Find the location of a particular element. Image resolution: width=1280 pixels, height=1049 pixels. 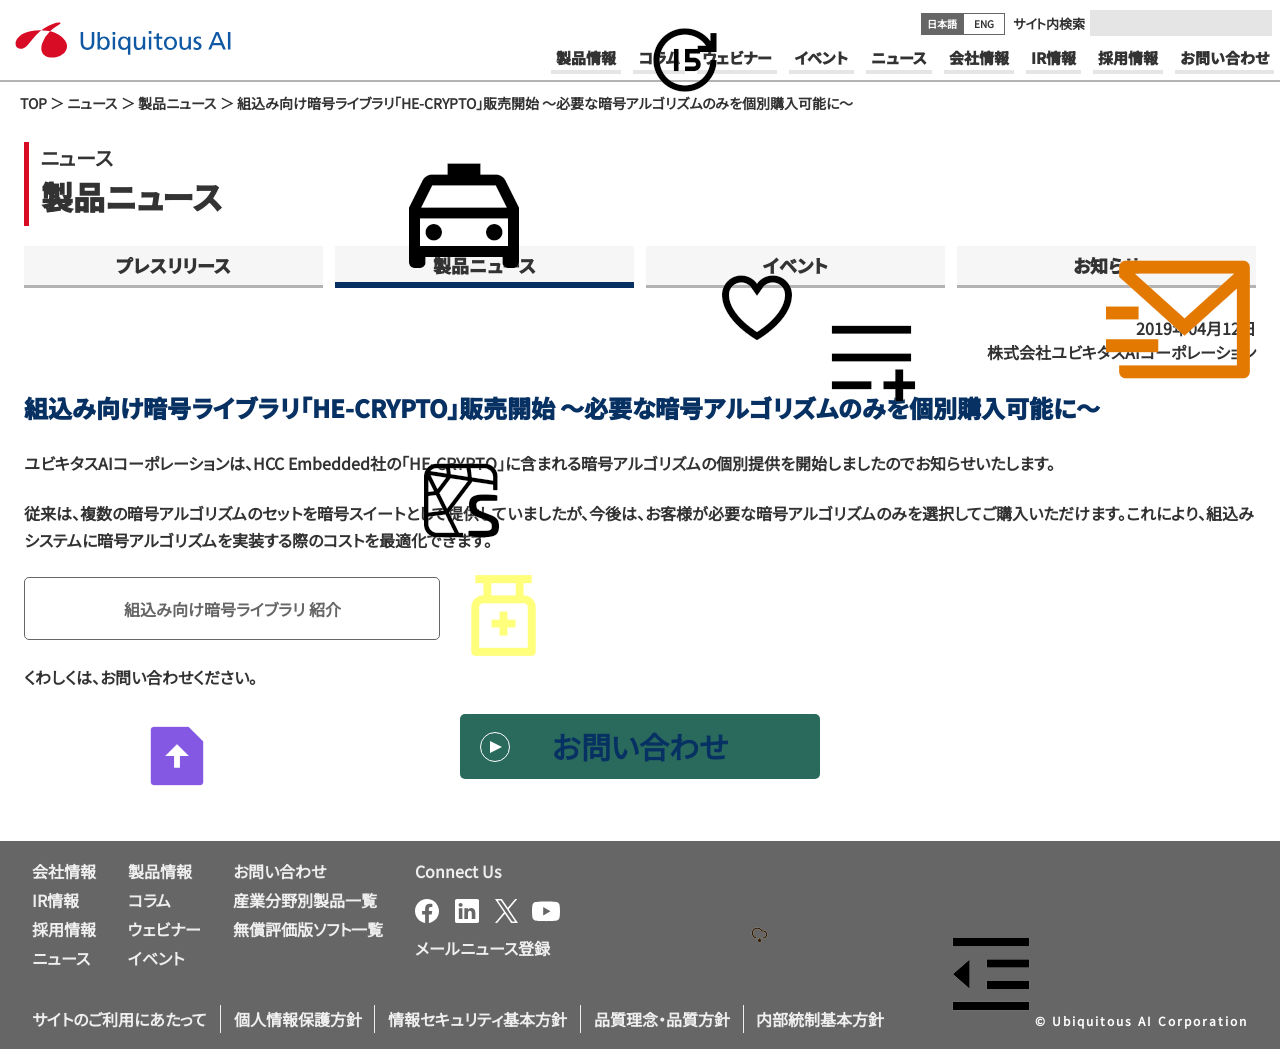

send an email or message is located at coordinates (1184, 319).